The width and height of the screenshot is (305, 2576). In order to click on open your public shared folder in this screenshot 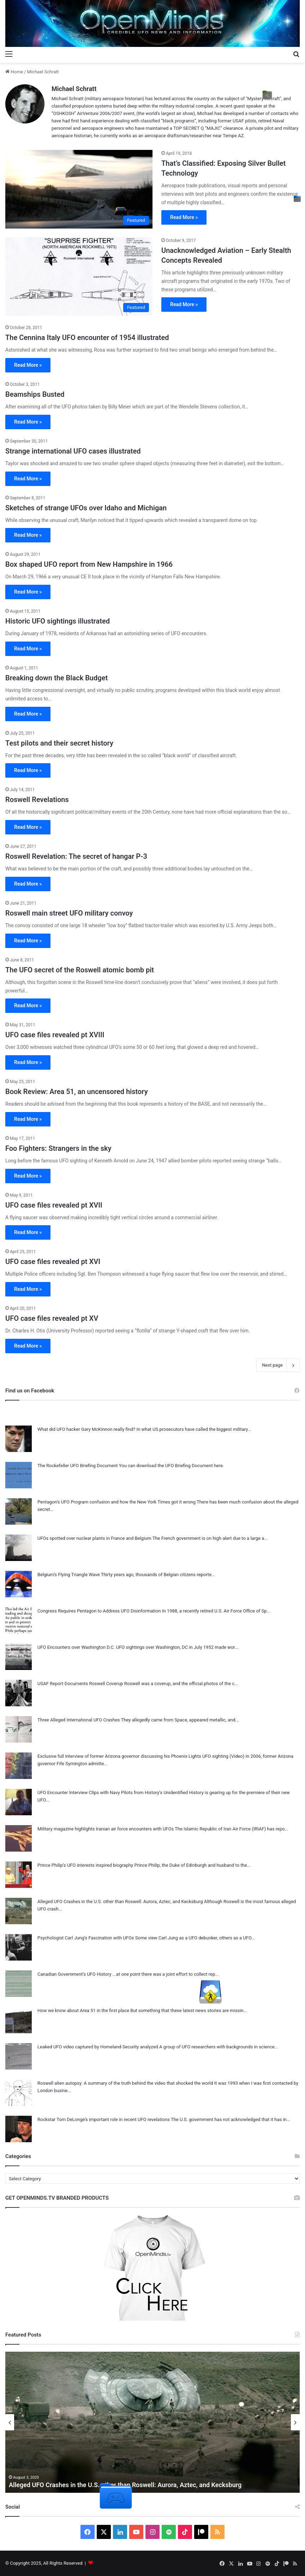, I will do `click(267, 95)`.